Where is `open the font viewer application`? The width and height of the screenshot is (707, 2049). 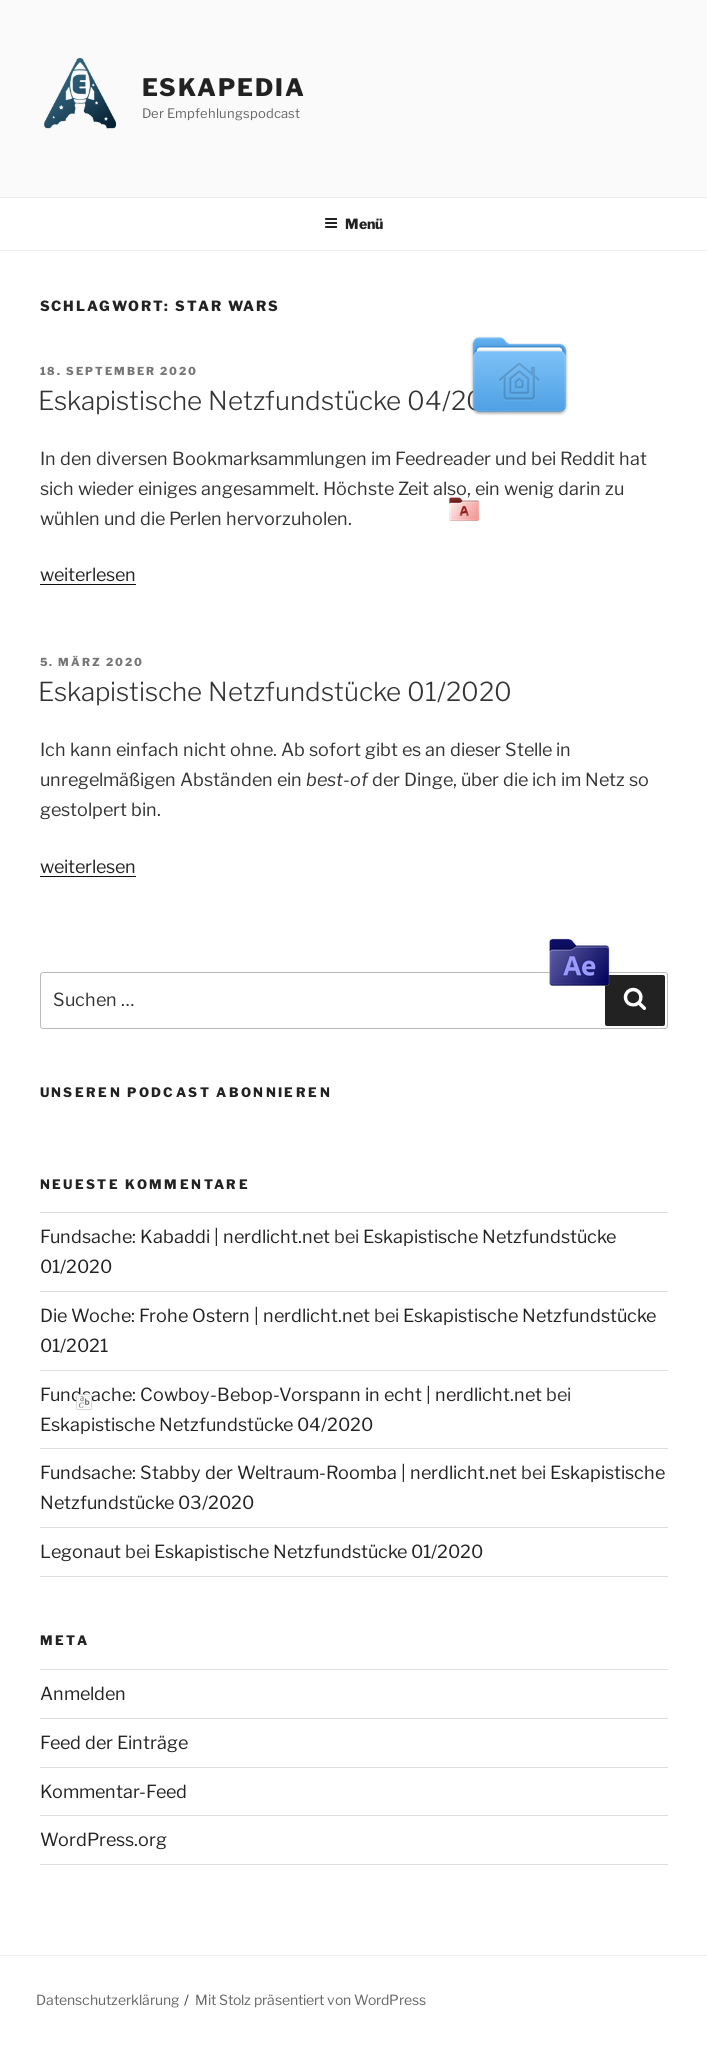
open the font viewer application is located at coordinates (84, 1402).